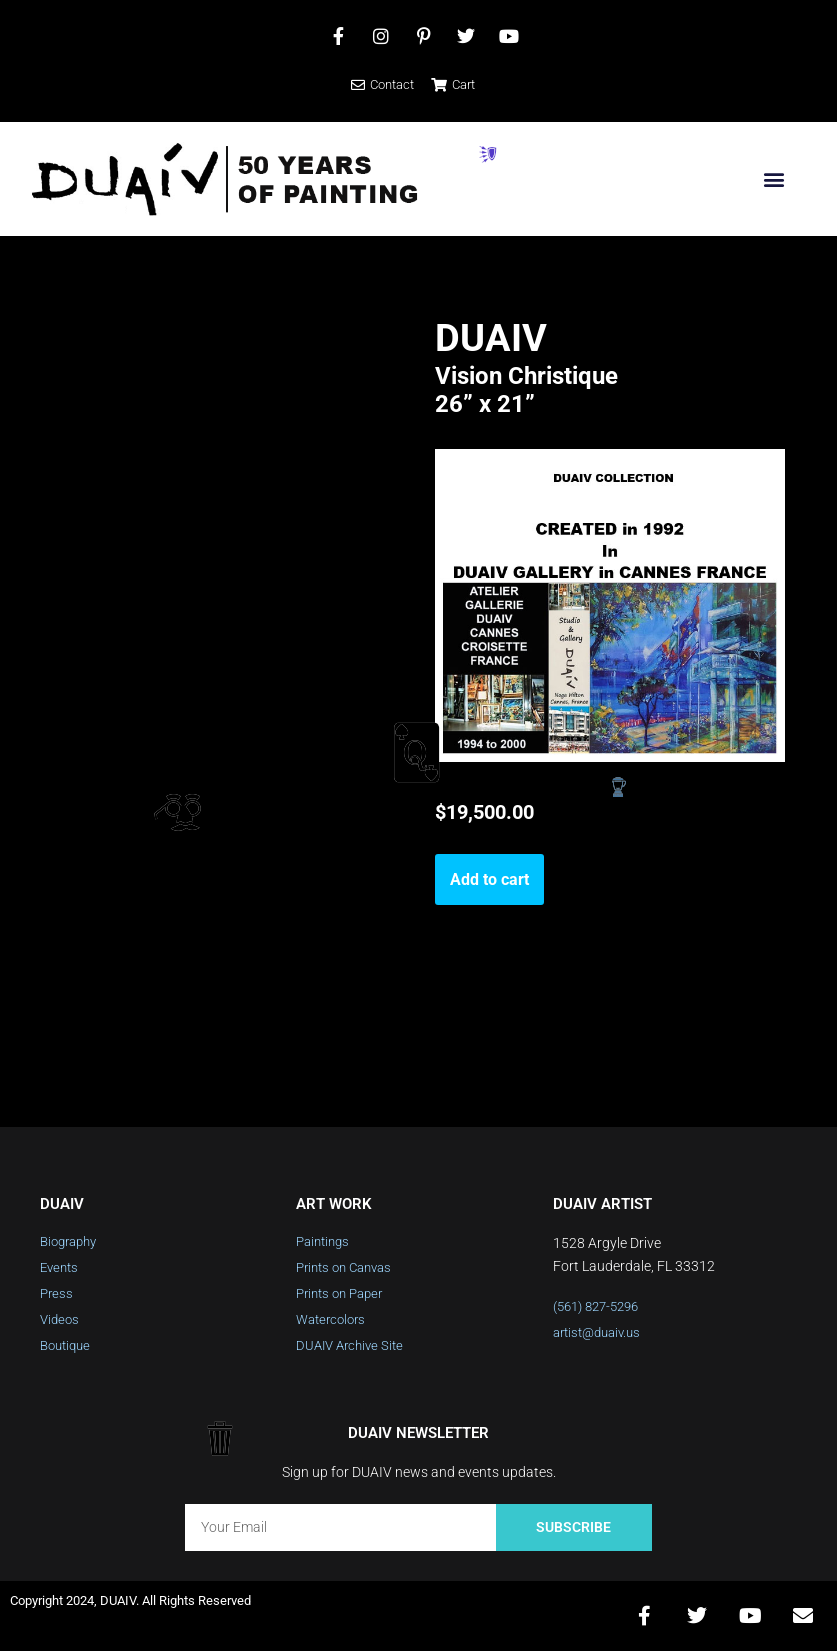  What do you see at coordinates (416, 752) in the screenshot?
I see `queen of spades playing card` at bounding box center [416, 752].